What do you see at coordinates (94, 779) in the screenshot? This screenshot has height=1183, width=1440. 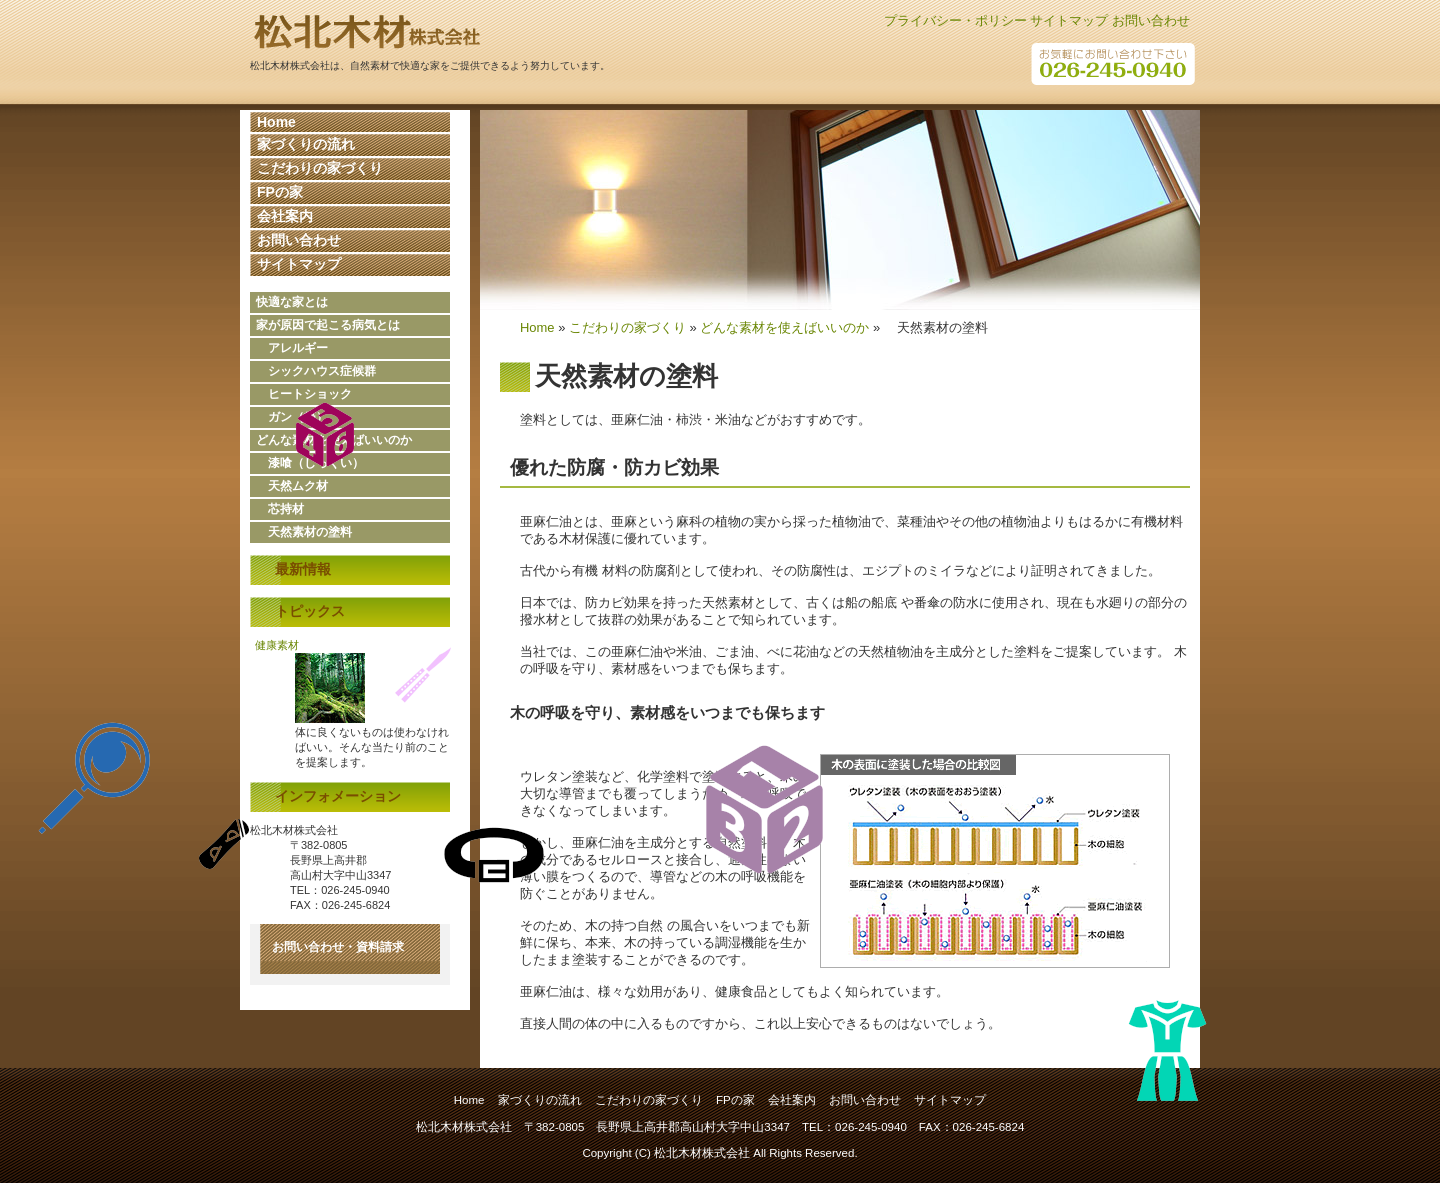 I see `search for items or content` at bounding box center [94, 779].